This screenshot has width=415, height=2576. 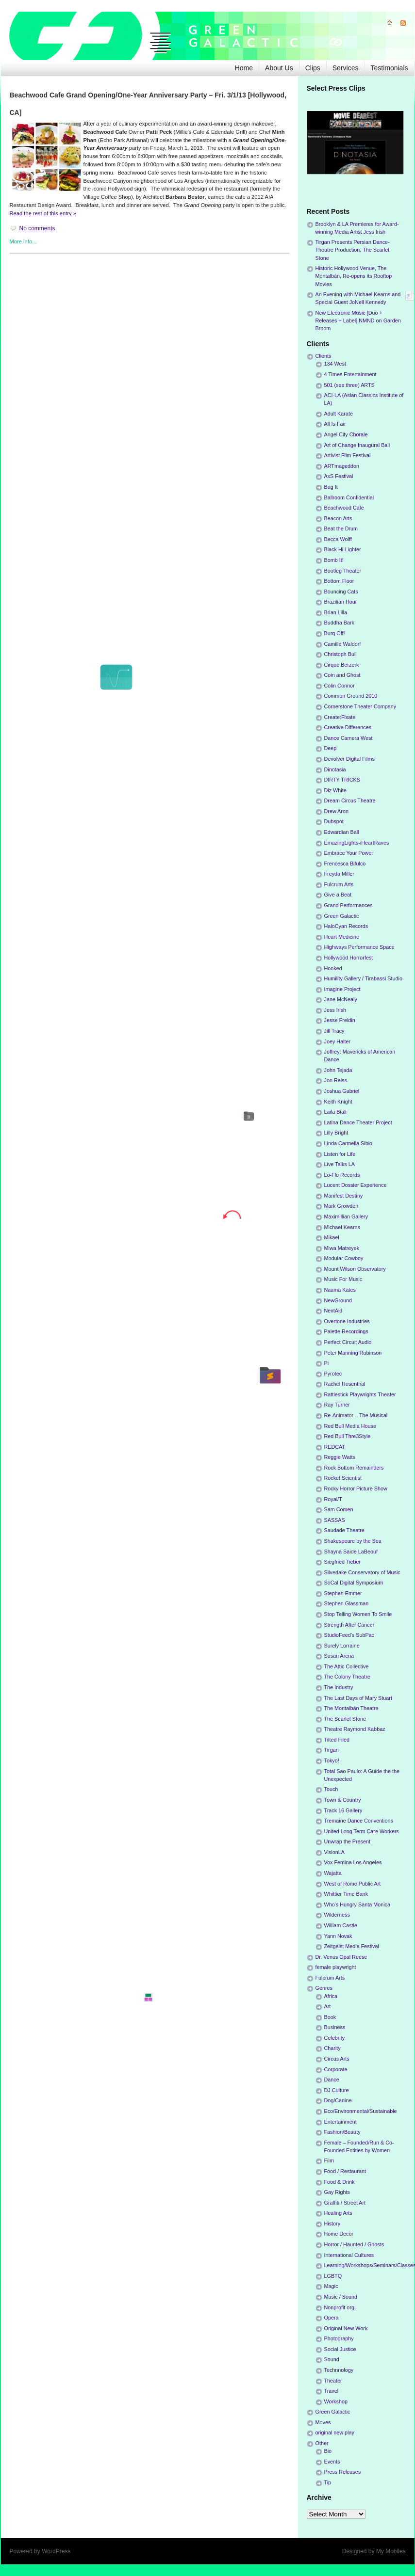 I want to click on open sublime text project folder, so click(x=270, y=1376).